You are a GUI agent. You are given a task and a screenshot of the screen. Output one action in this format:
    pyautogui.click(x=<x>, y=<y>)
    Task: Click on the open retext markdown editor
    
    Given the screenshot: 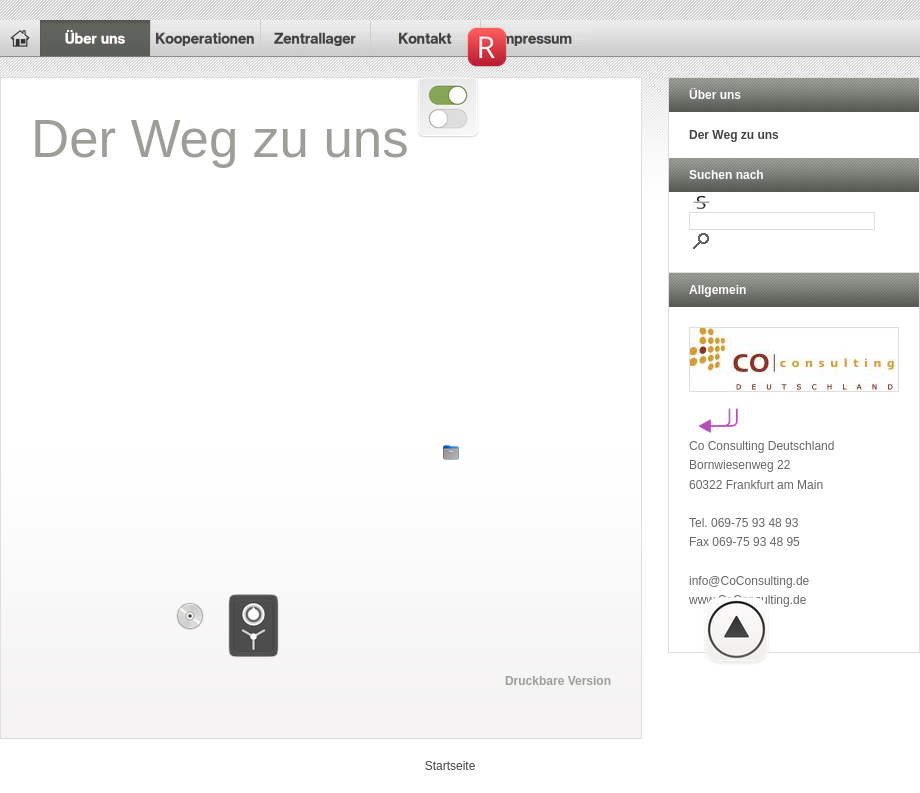 What is the action you would take?
    pyautogui.click(x=487, y=47)
    